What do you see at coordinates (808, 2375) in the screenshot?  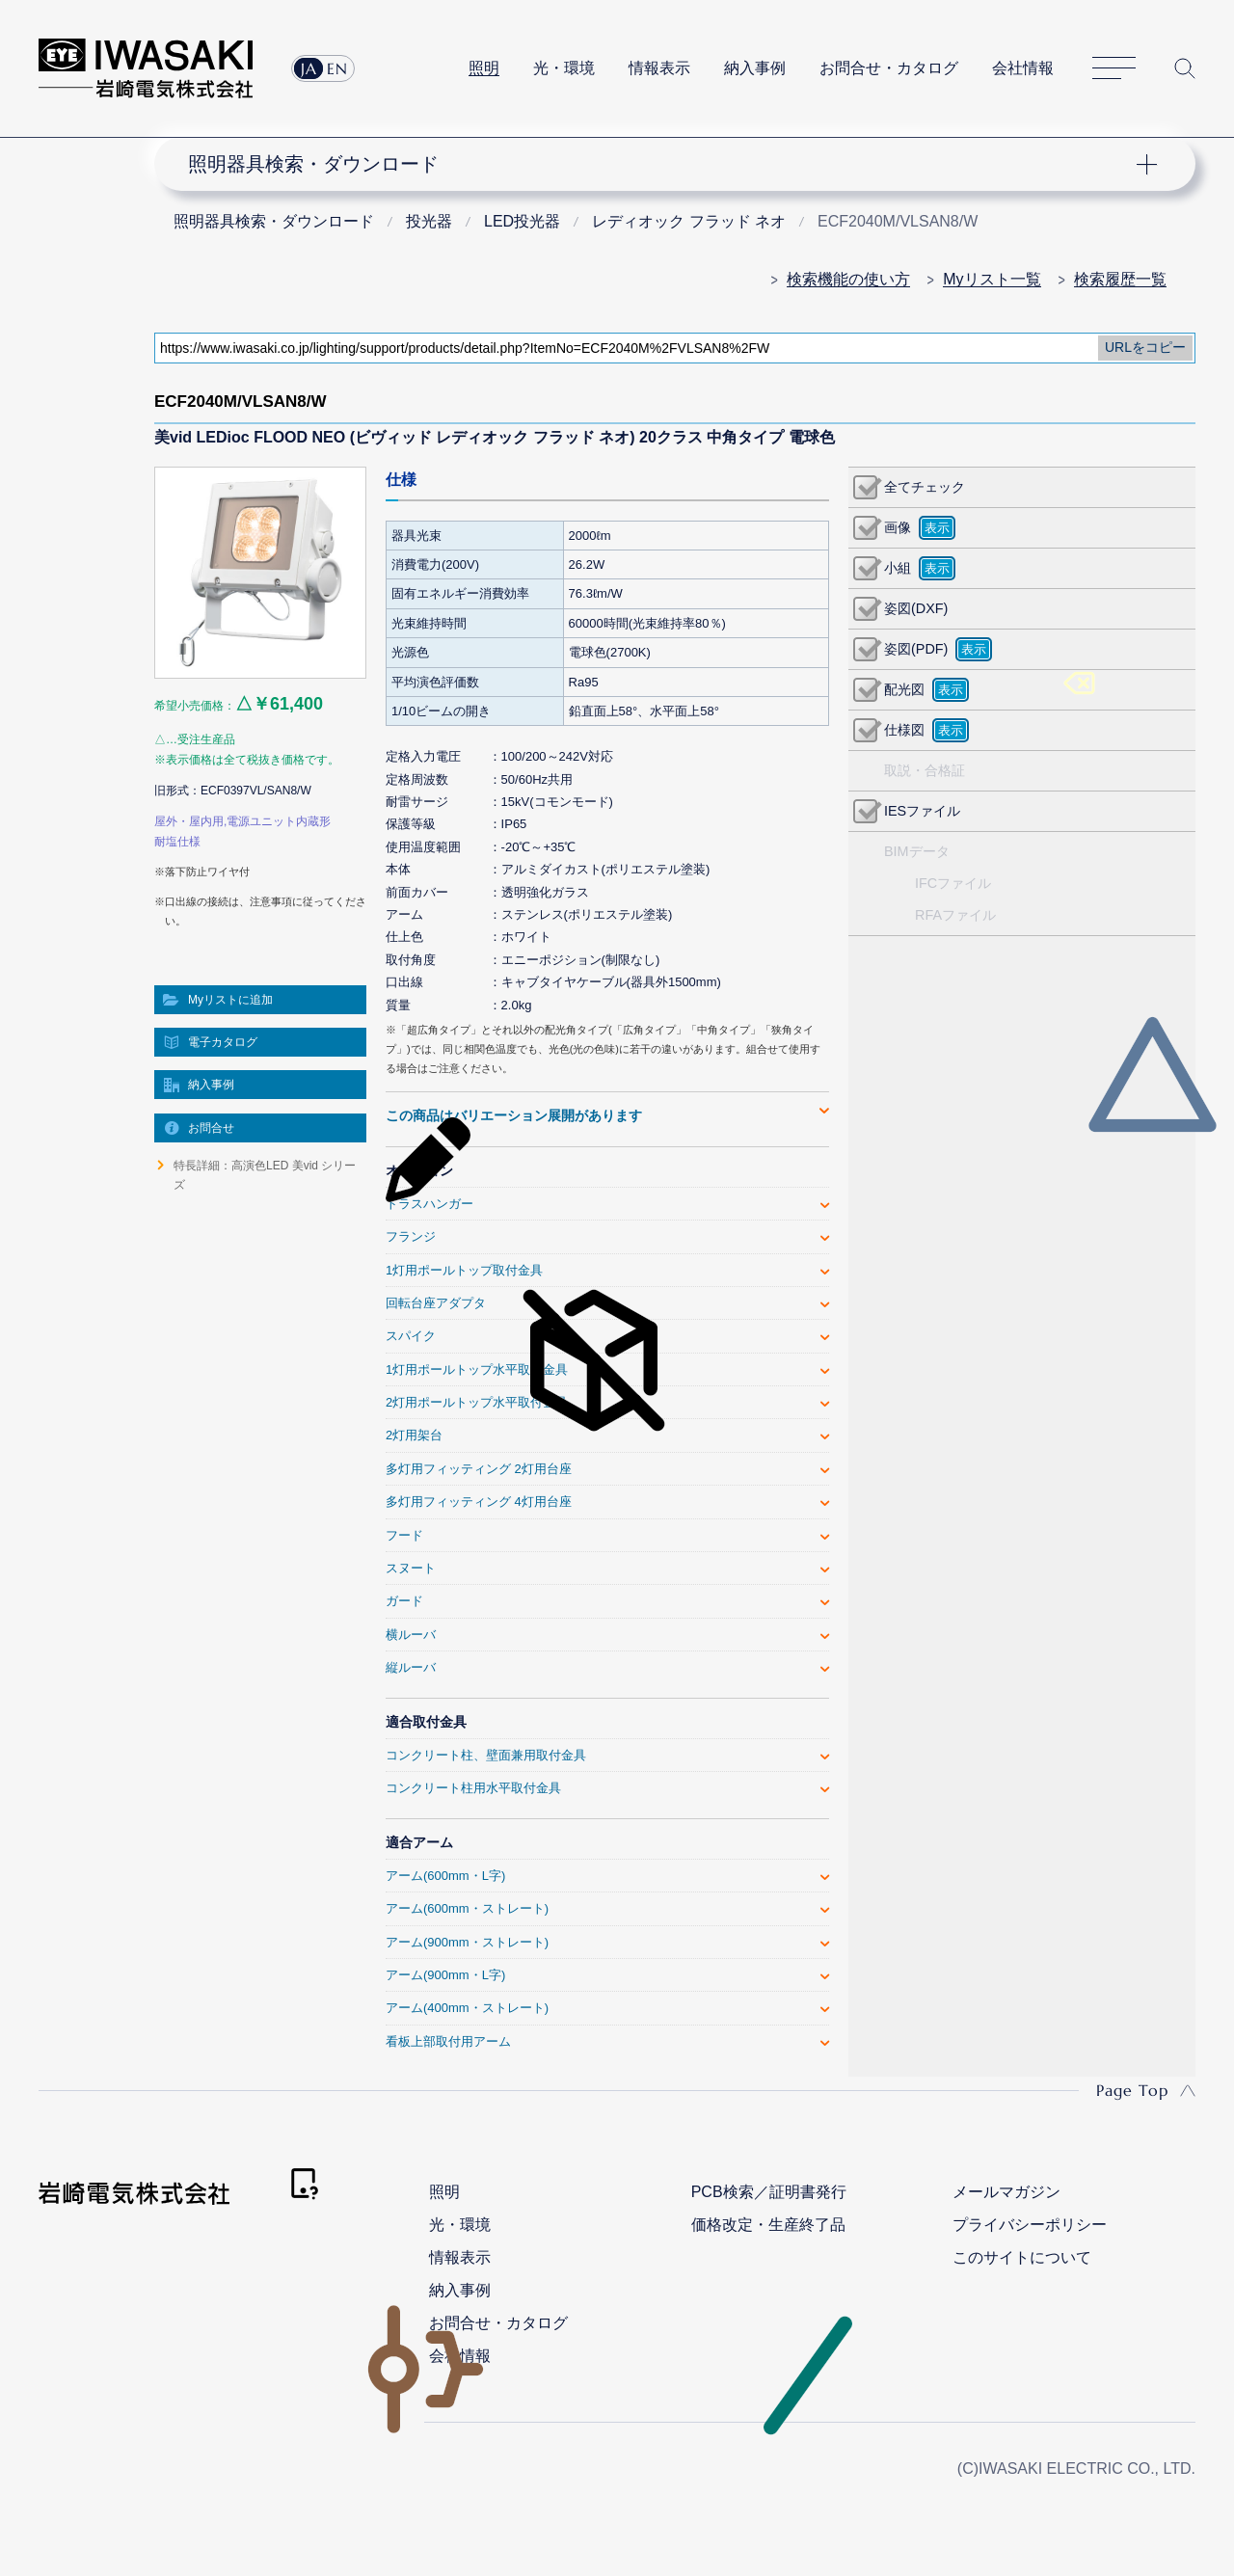 I see `indicates a disabled or unavailable feature` at bounding box center [808, 2375].